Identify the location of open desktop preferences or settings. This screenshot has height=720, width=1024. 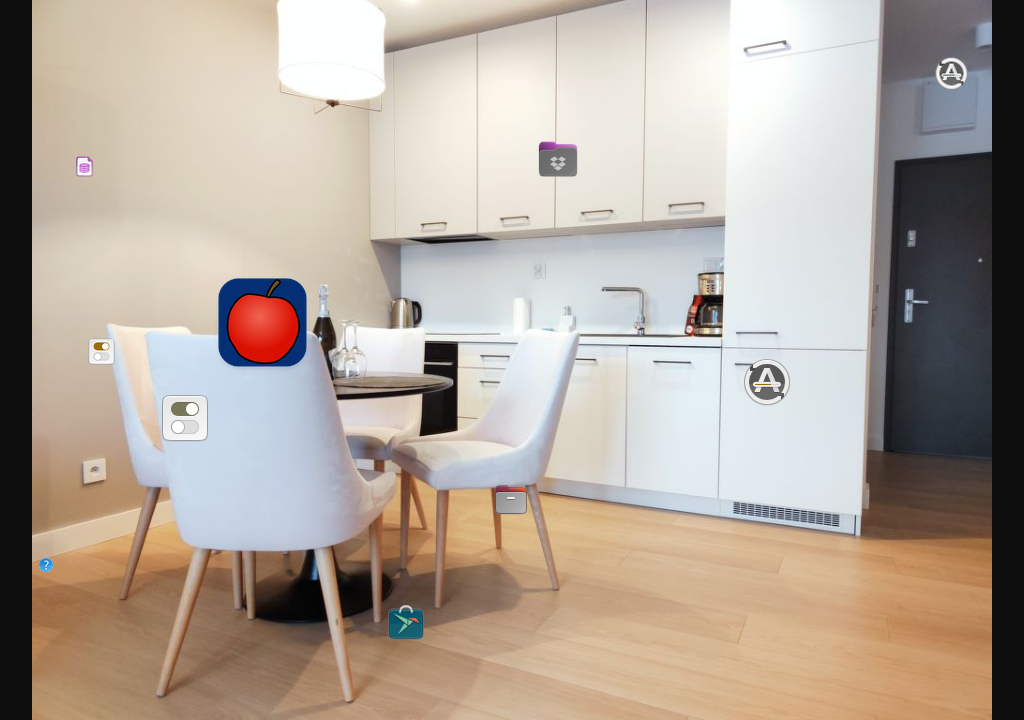
(185, 418).